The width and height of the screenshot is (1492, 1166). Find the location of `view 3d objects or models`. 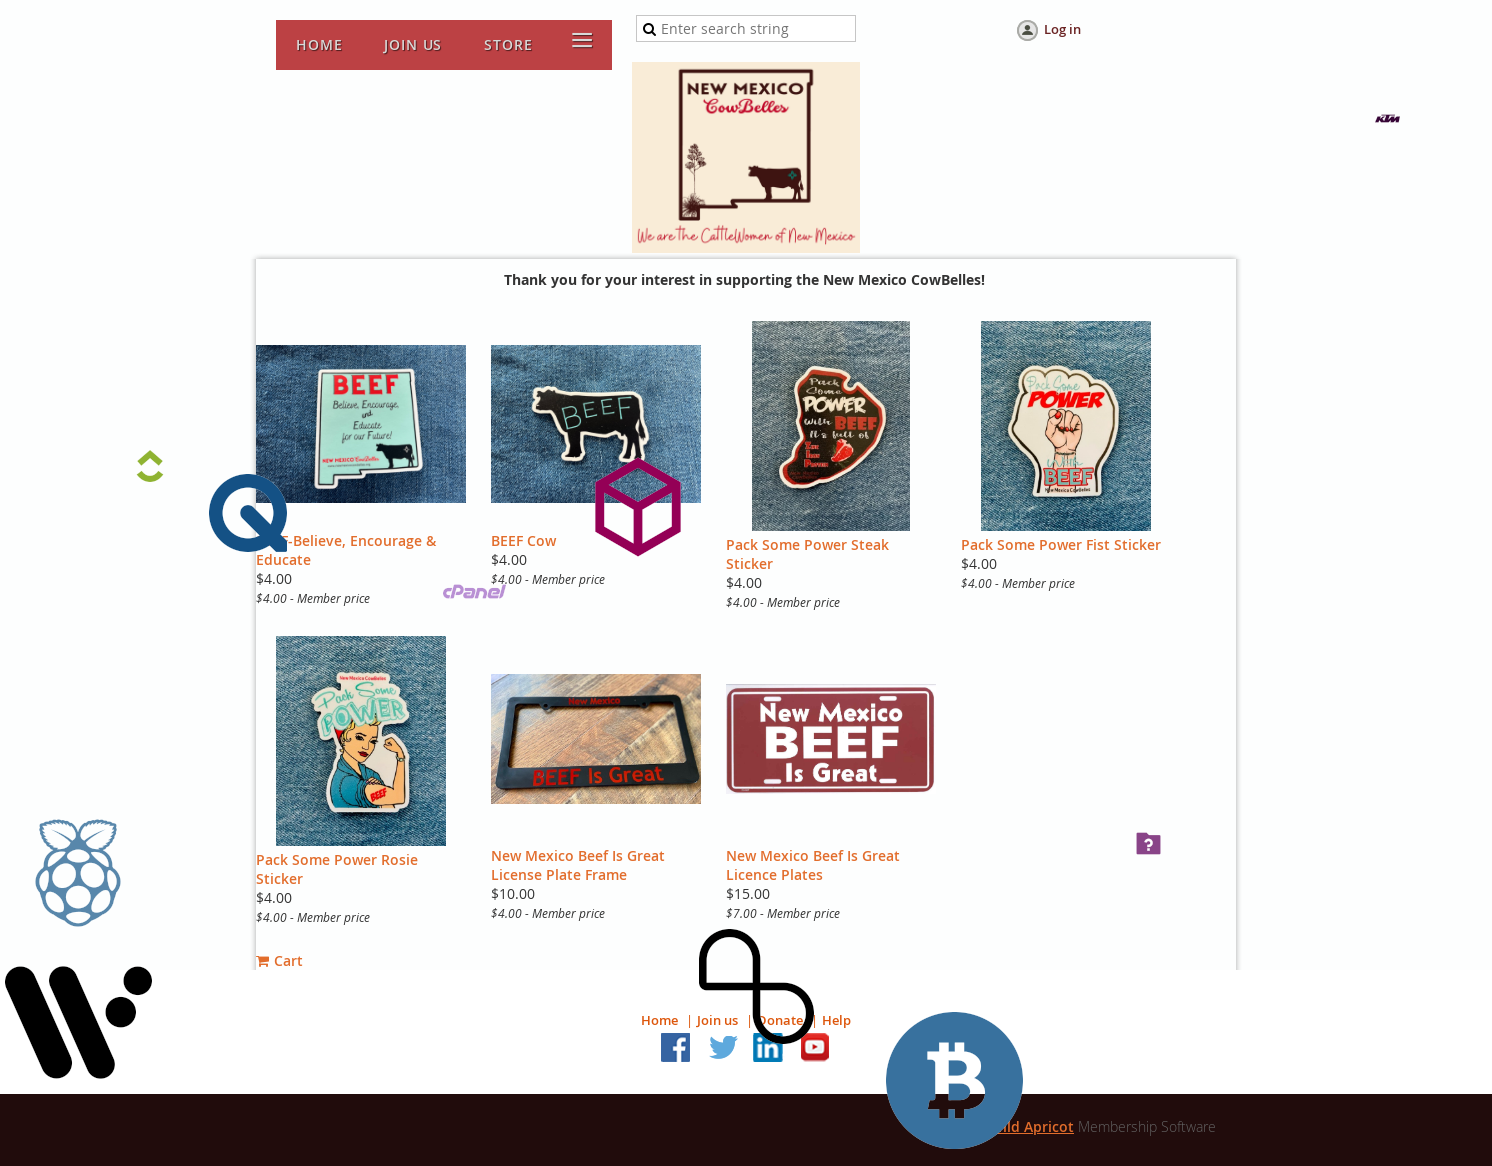

view 3d objects or models is located at coordinates (638, 507).